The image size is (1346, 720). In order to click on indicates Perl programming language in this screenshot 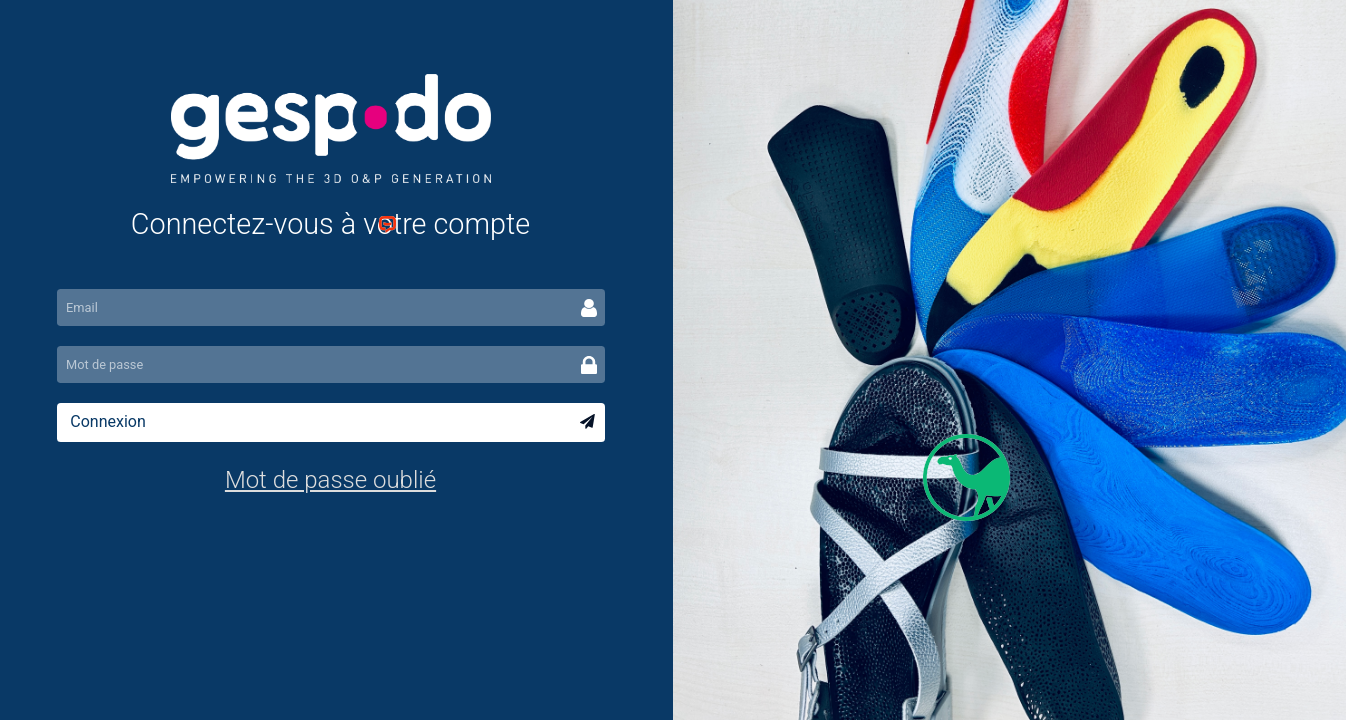, I will do `click(966, 477)`.